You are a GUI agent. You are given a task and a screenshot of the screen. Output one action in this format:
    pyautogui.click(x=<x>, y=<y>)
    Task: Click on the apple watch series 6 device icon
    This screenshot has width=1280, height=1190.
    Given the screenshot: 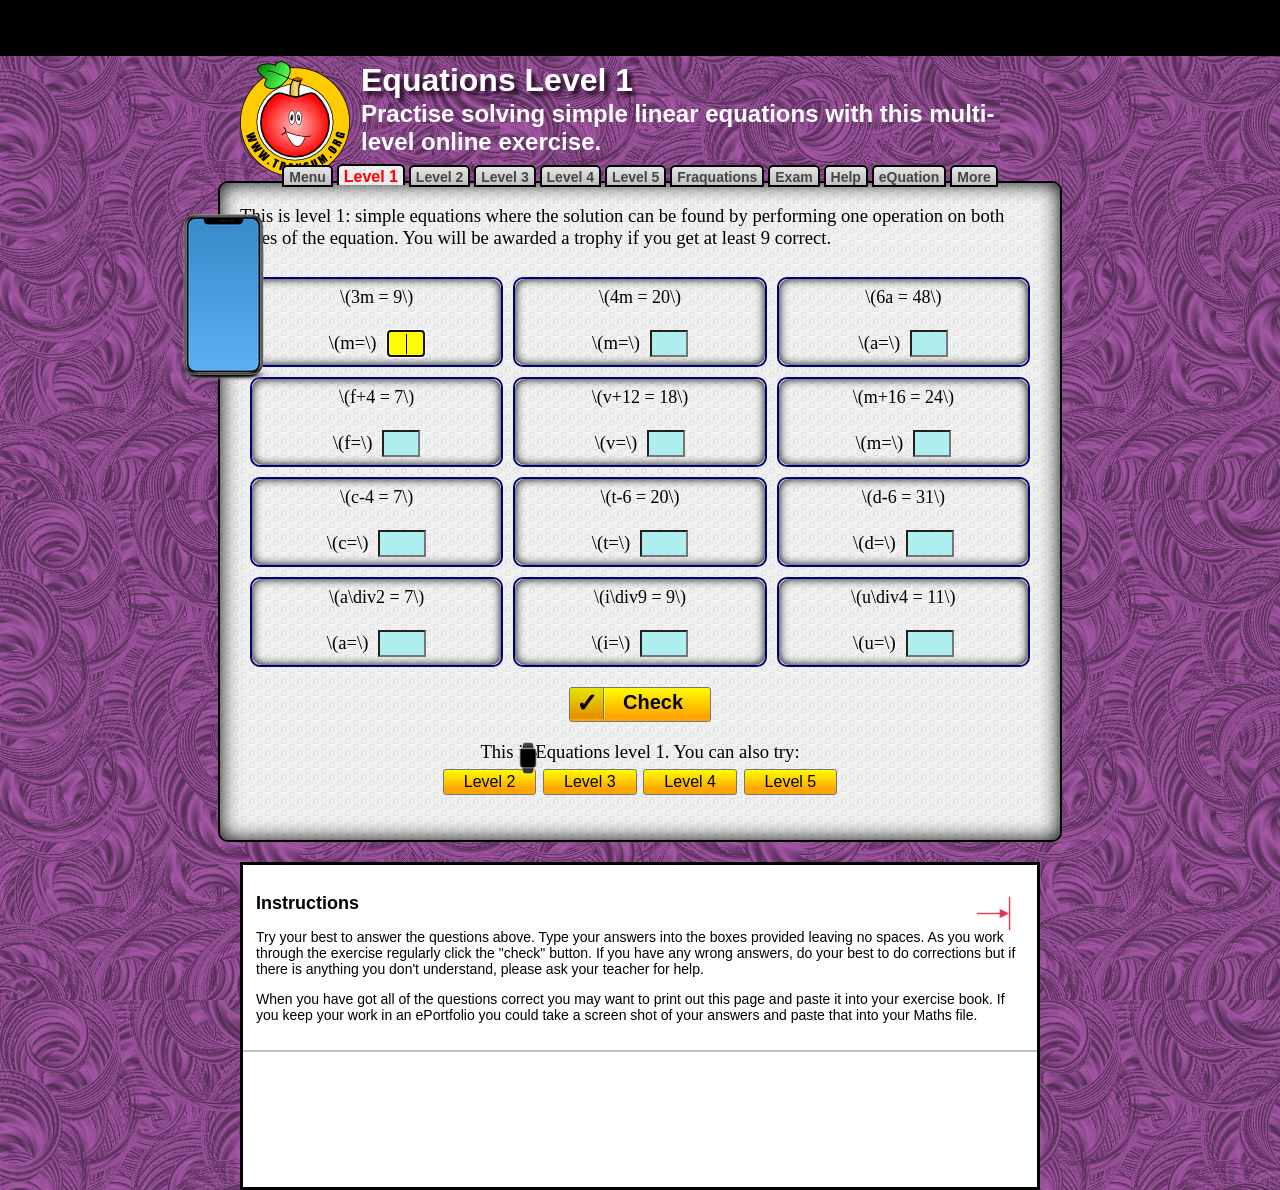 What is the action you would take?
    pyautogui.click(x=528, y=758)
    